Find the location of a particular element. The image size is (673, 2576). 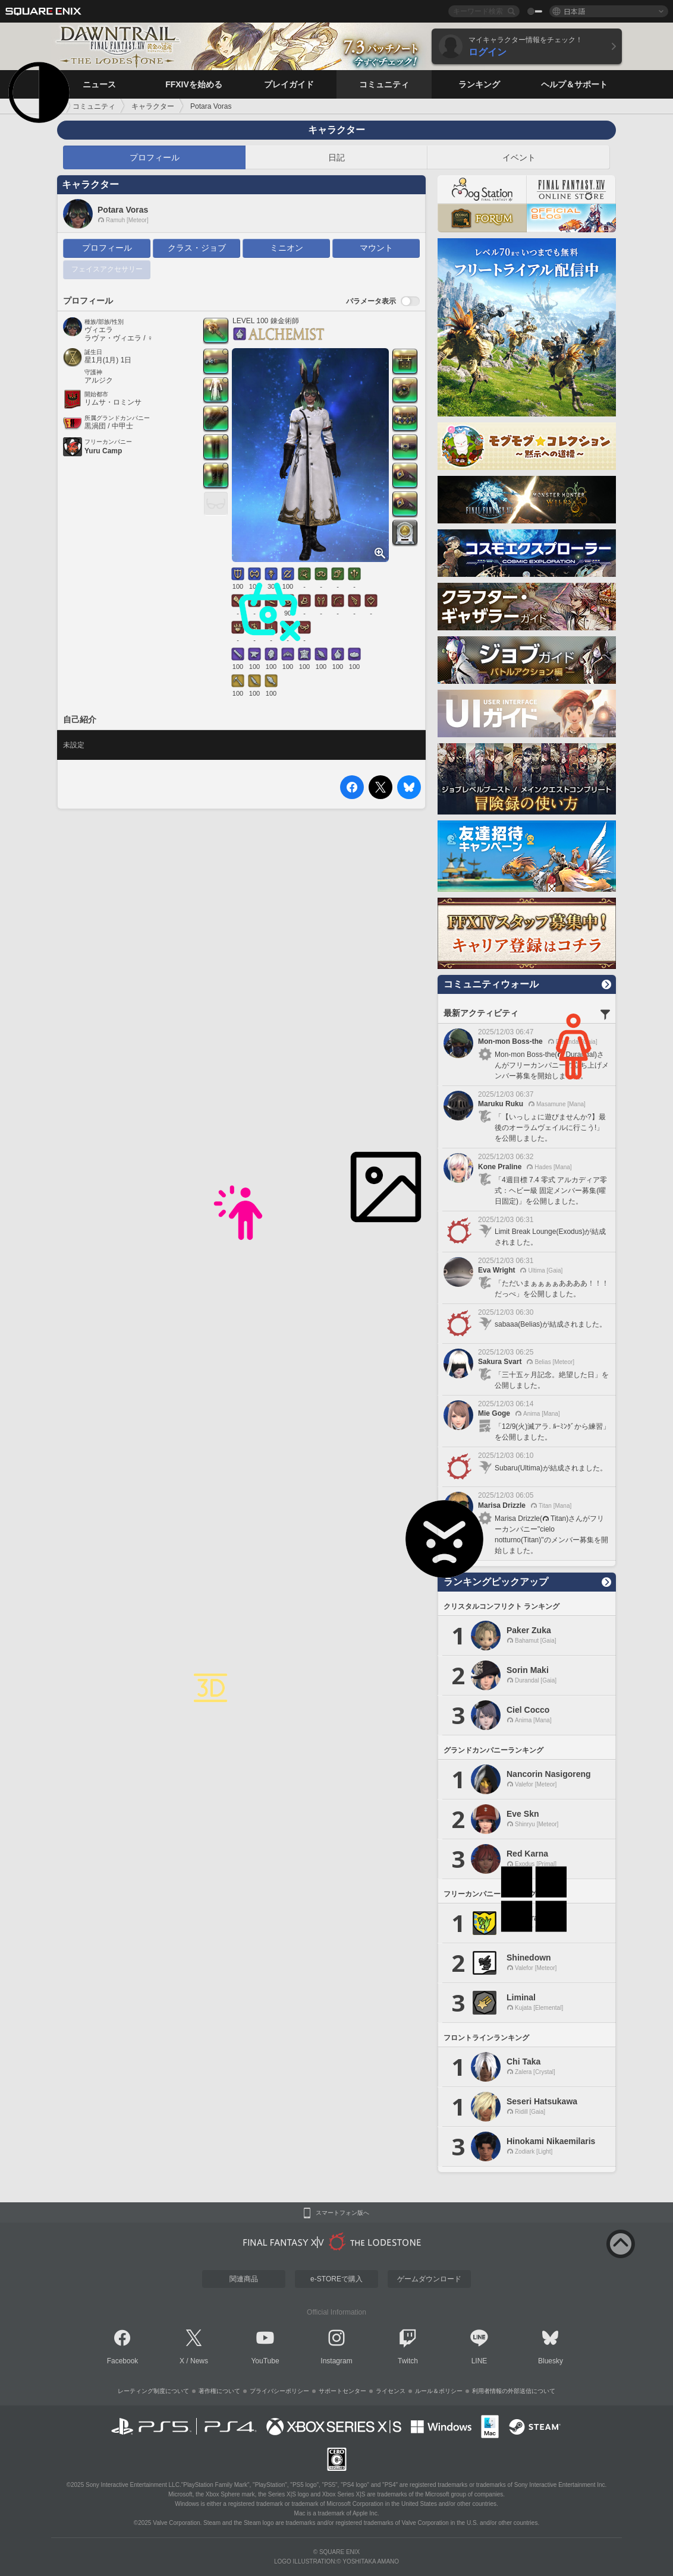

remove item from basket is located at coordinates (268, 609).